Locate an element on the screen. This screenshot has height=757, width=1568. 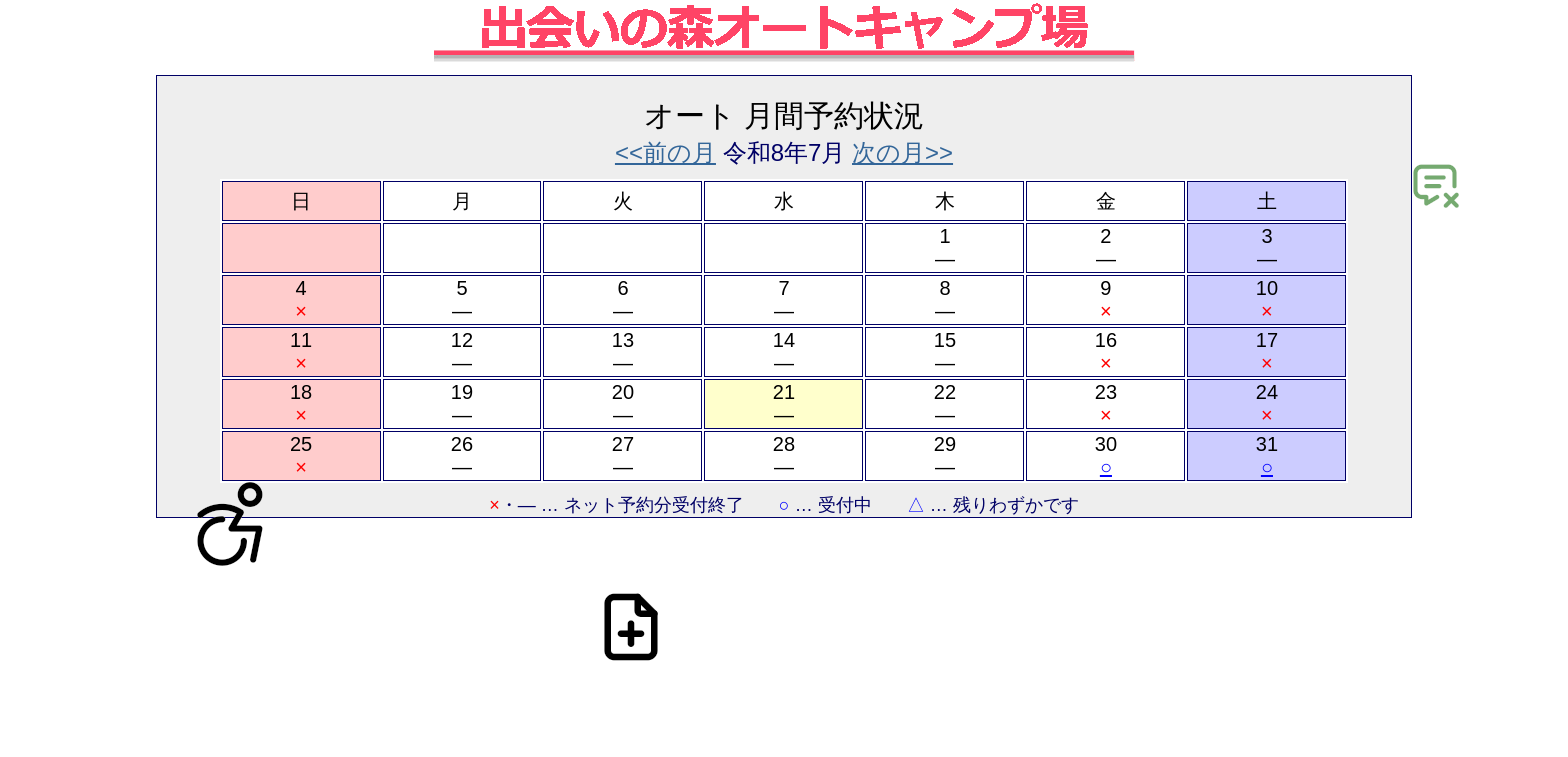
indicates wheelchair accessible route or facility is located at coordinates (231, 525).